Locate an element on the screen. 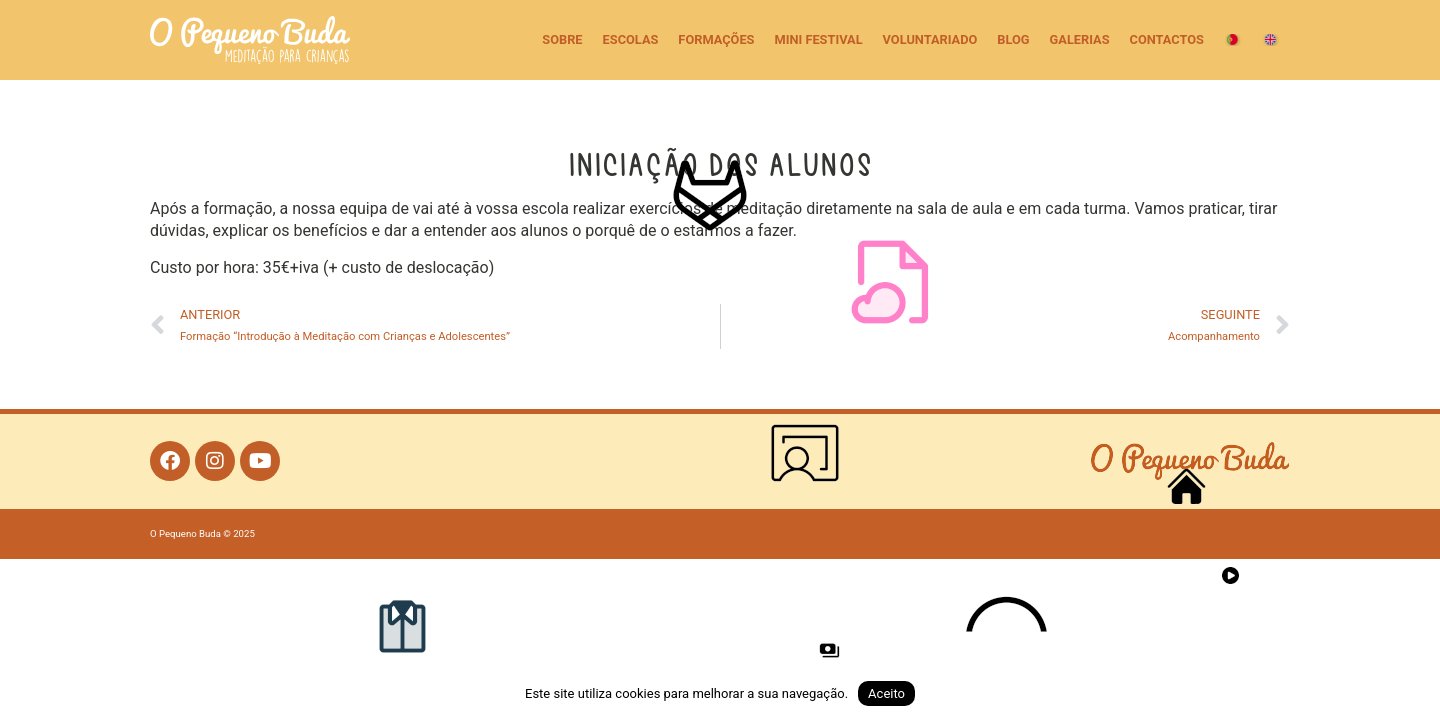 This screenshot has height=720, width=1440. access cloud-stored files is located at coordinates (893, 282).